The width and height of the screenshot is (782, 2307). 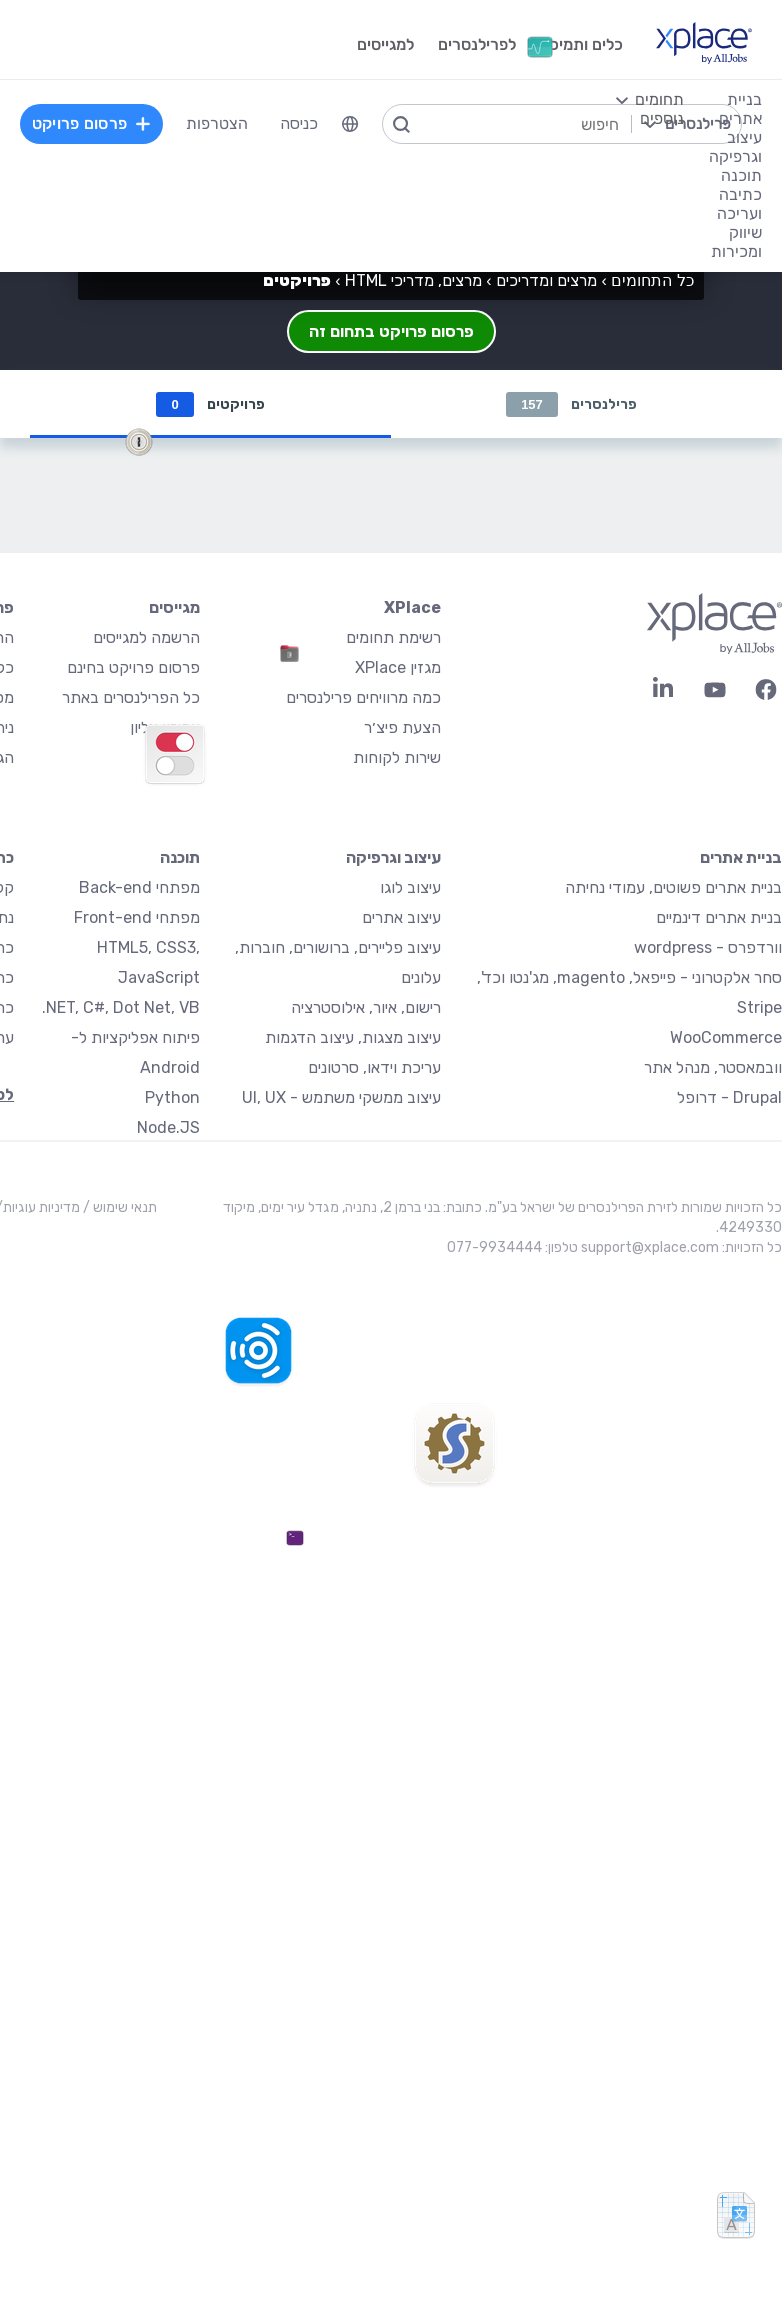 I want to click on open templates folder, so click(x=289, y=653).